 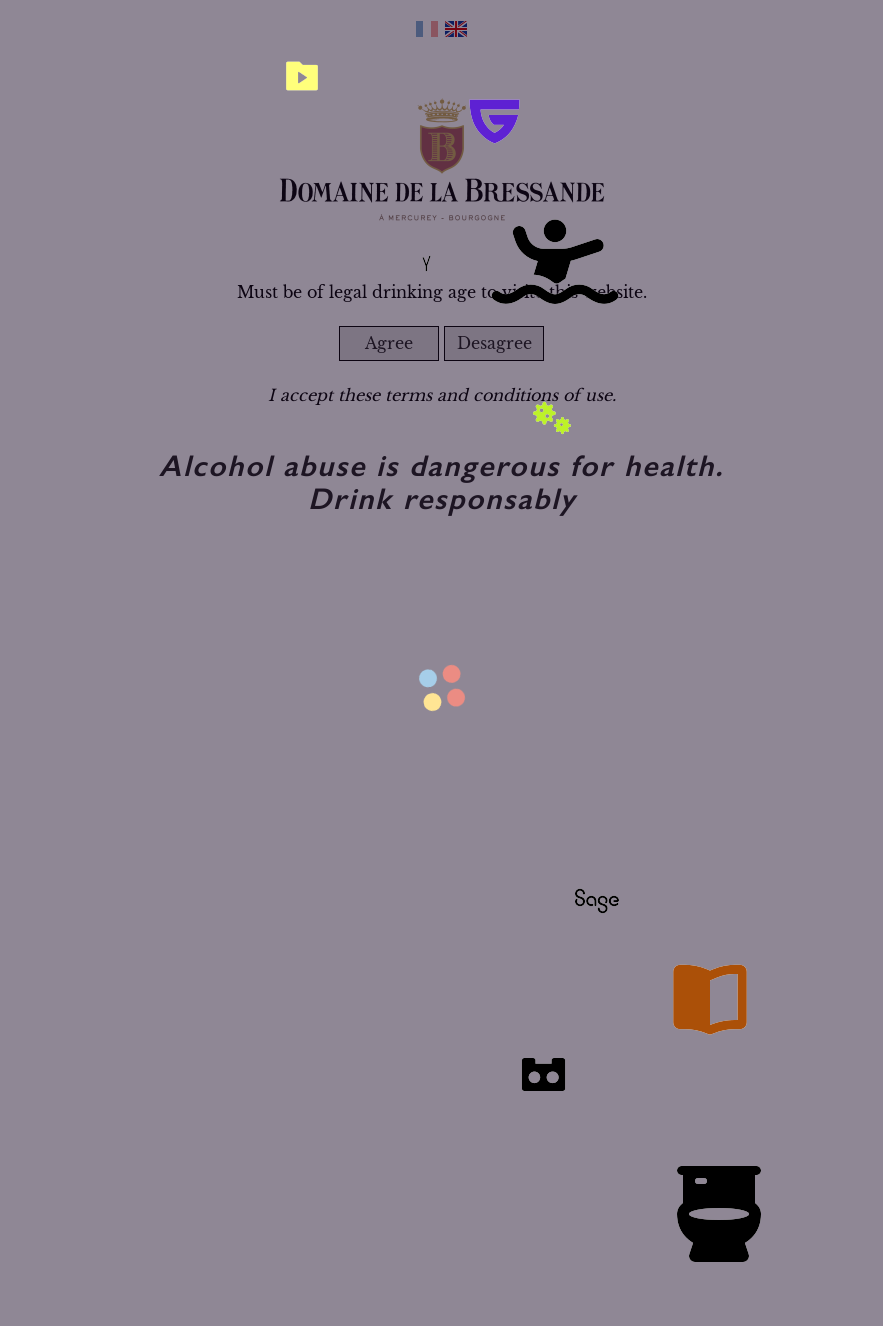 What do you see at coordinates (426, 263) in the screenshot?
I see `yandex international logo` at bounding box center [426, 263].